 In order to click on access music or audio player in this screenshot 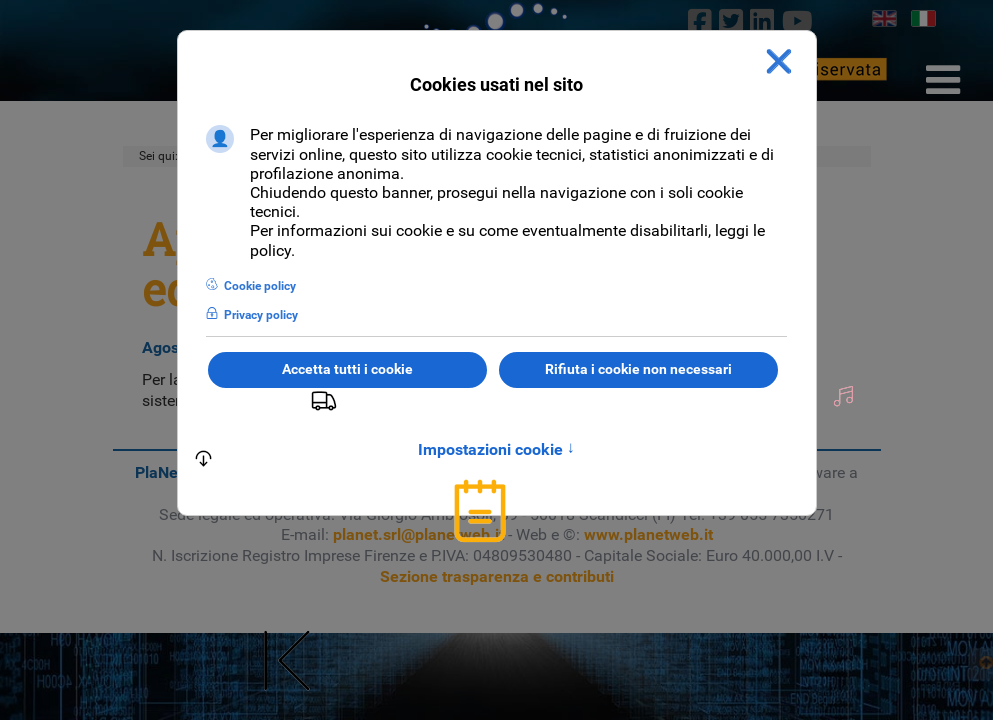, I will do `click(844, 396)`.